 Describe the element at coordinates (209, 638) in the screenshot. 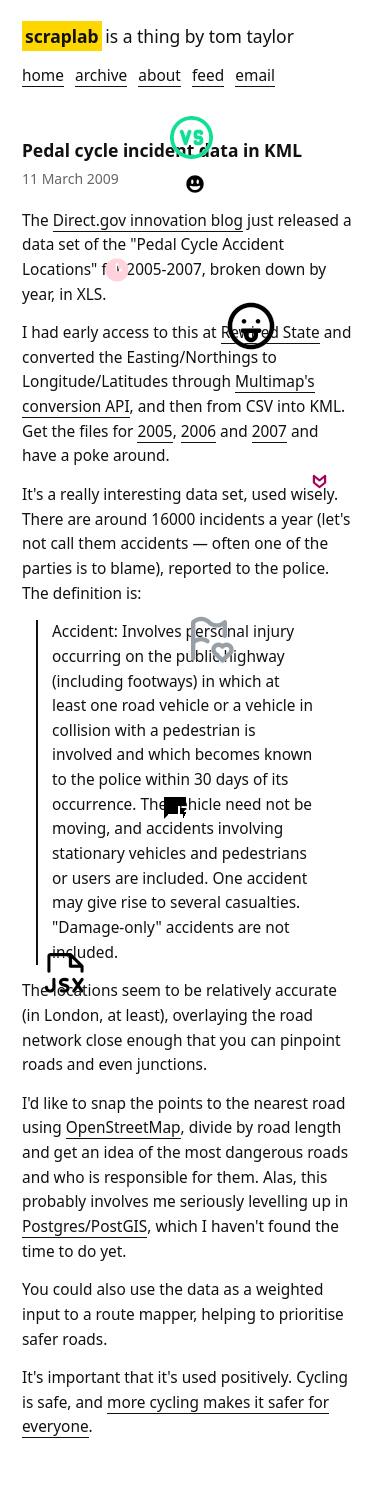

I see `flag a favorite or loved item` at that location.